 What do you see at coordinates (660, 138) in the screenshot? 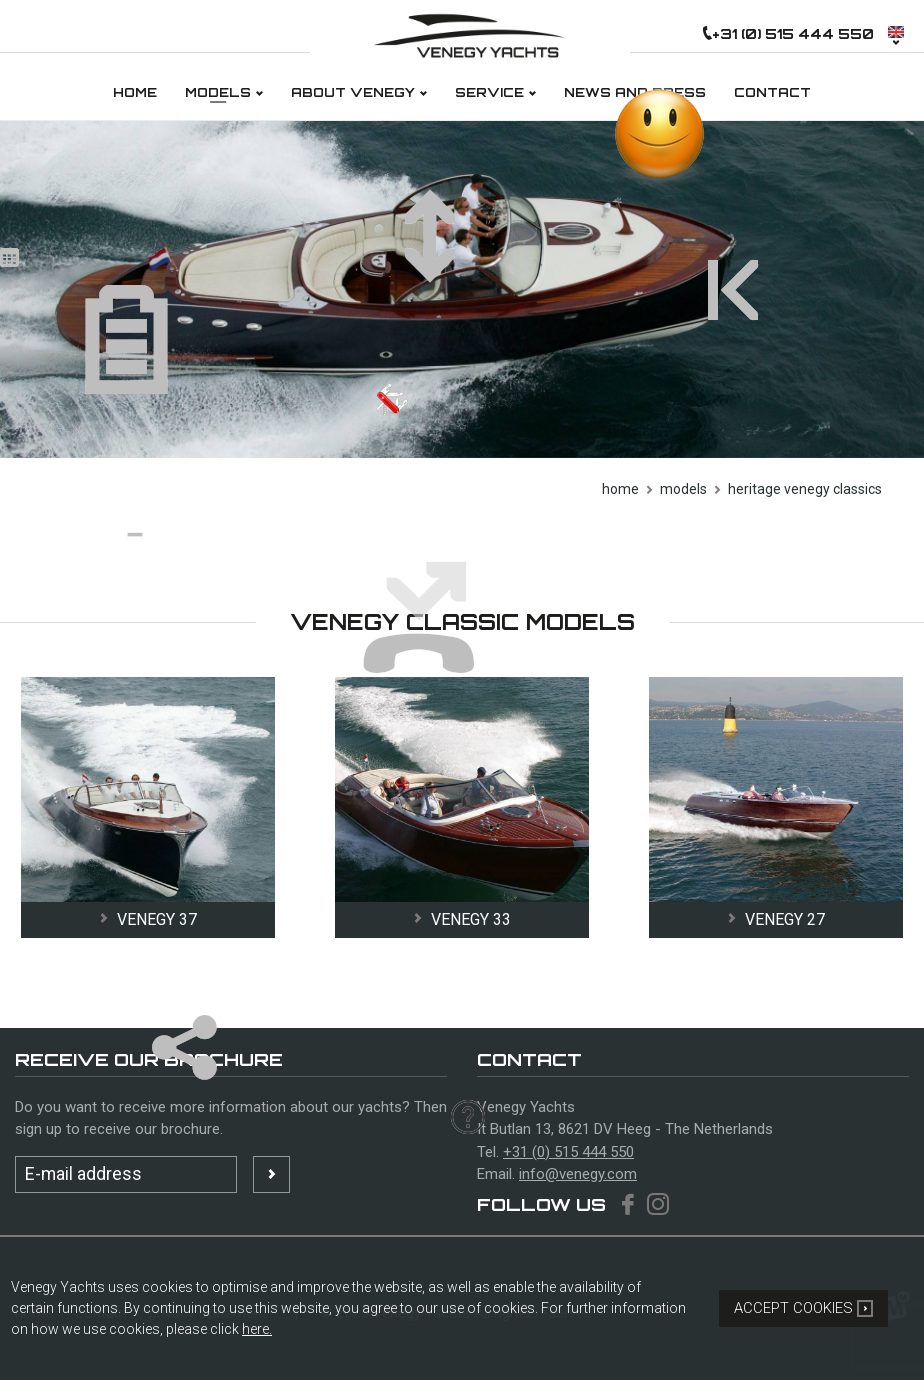
I see `add an emoji or reaction to a message` at bounding box center [660, 138].